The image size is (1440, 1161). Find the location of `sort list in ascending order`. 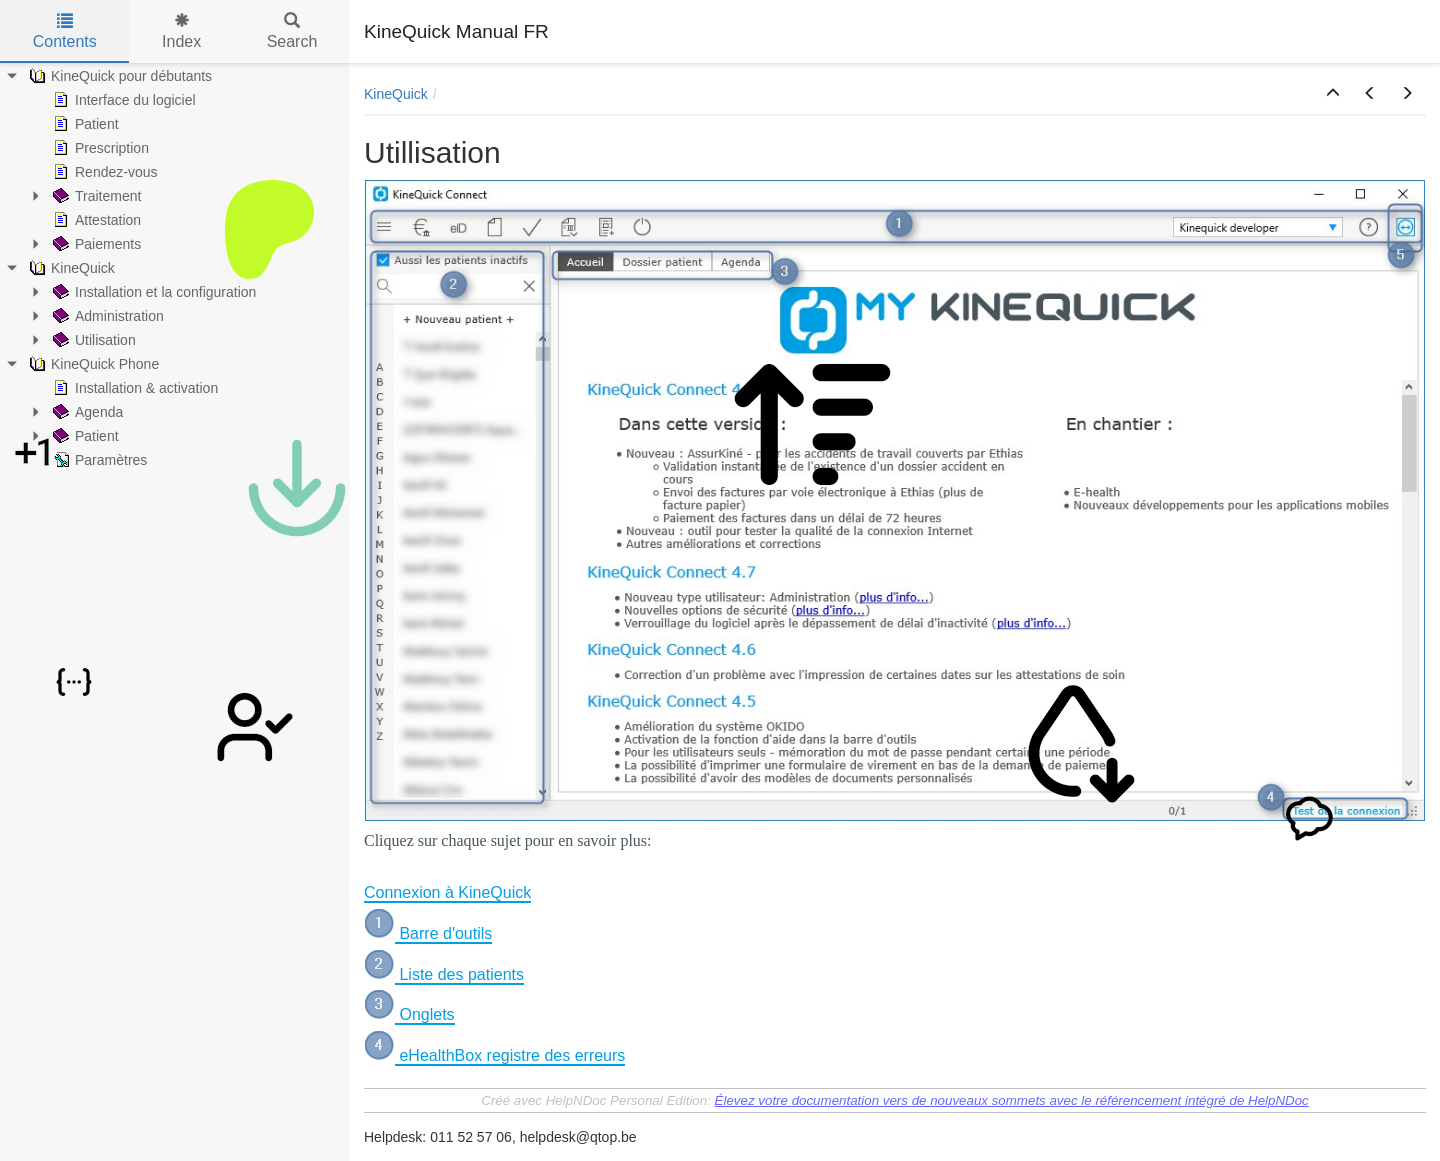

sort list in ascending order is located at coordinates (812, 424).